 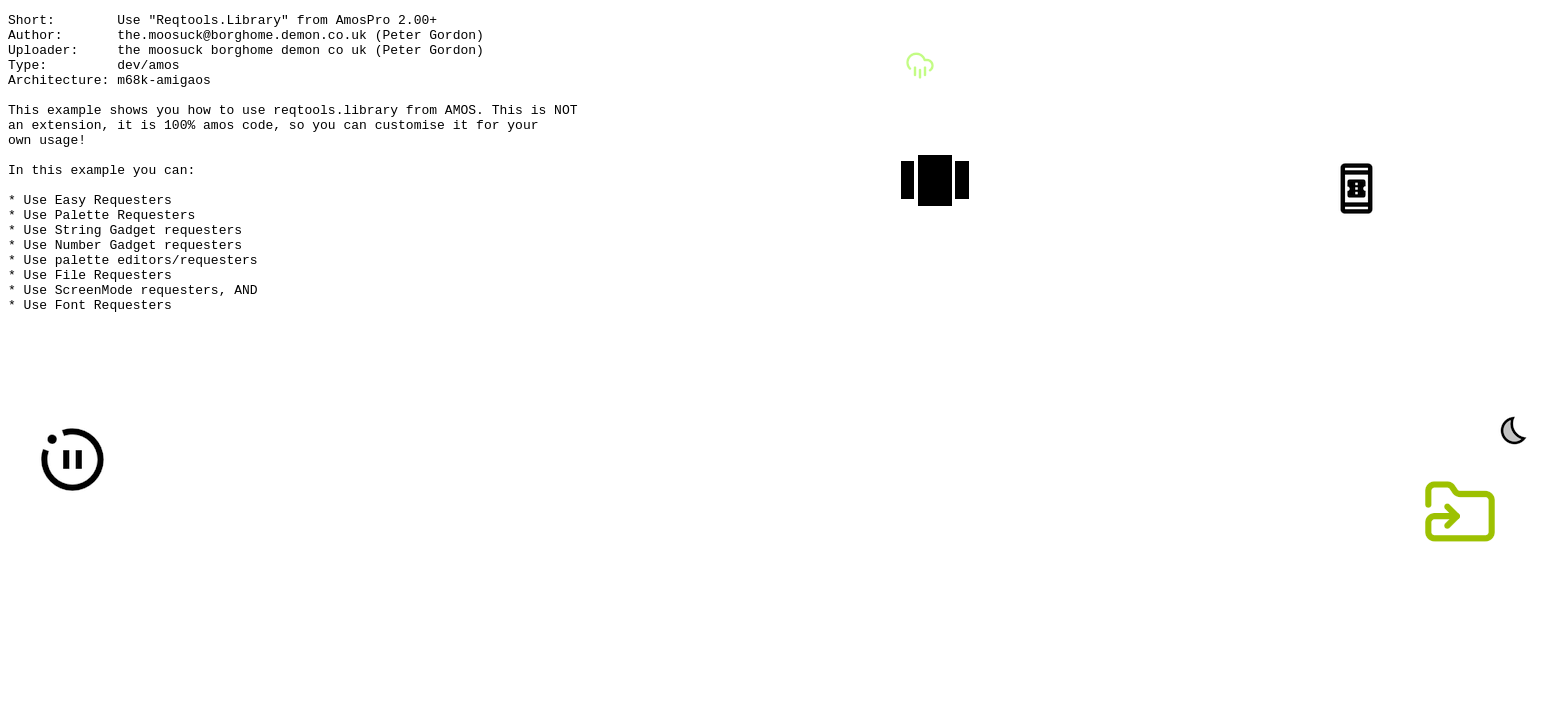 What do you see at coordinates (1514, 430) in the screenshot?
I see `enable bedtime or sleep mode` at bounding box center [1514, 430].